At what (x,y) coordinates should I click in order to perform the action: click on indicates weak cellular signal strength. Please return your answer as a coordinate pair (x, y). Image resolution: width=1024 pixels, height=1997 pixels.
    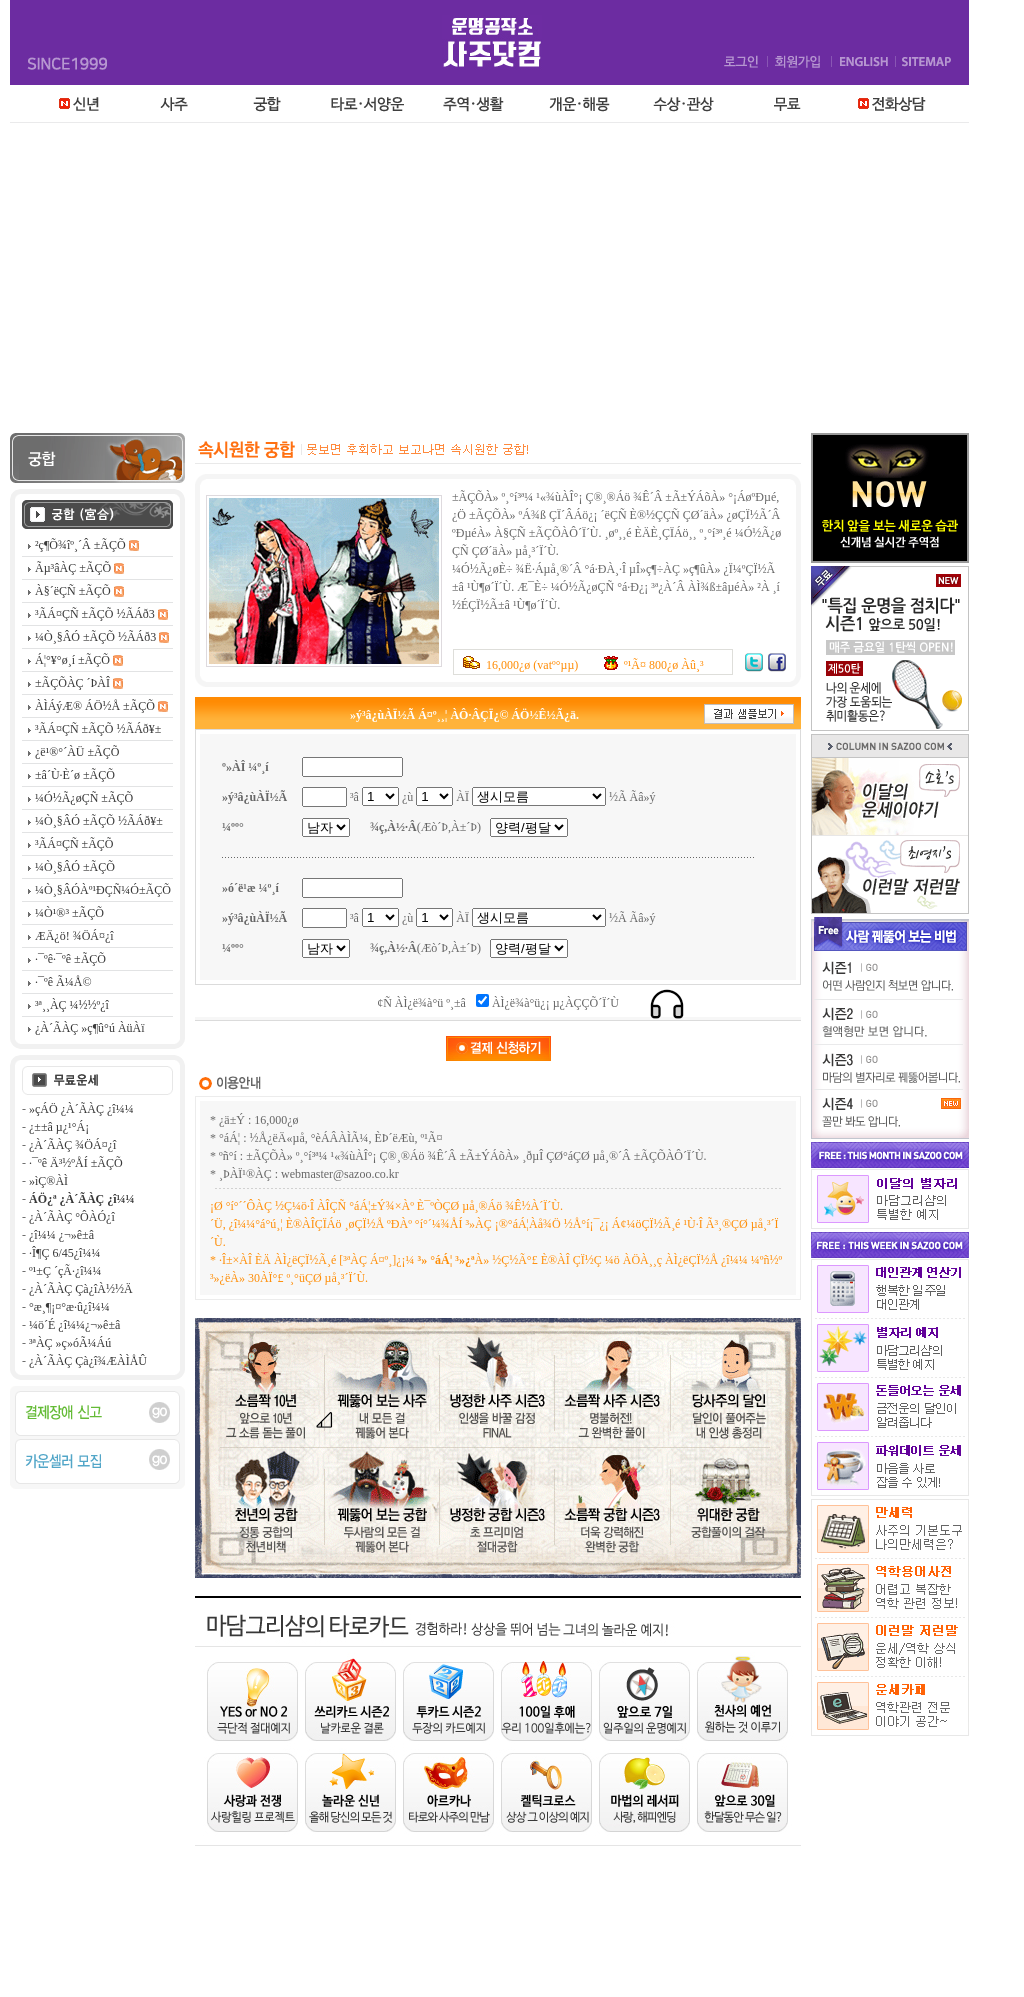
    Looking at the image, I should click on (325, 1420).